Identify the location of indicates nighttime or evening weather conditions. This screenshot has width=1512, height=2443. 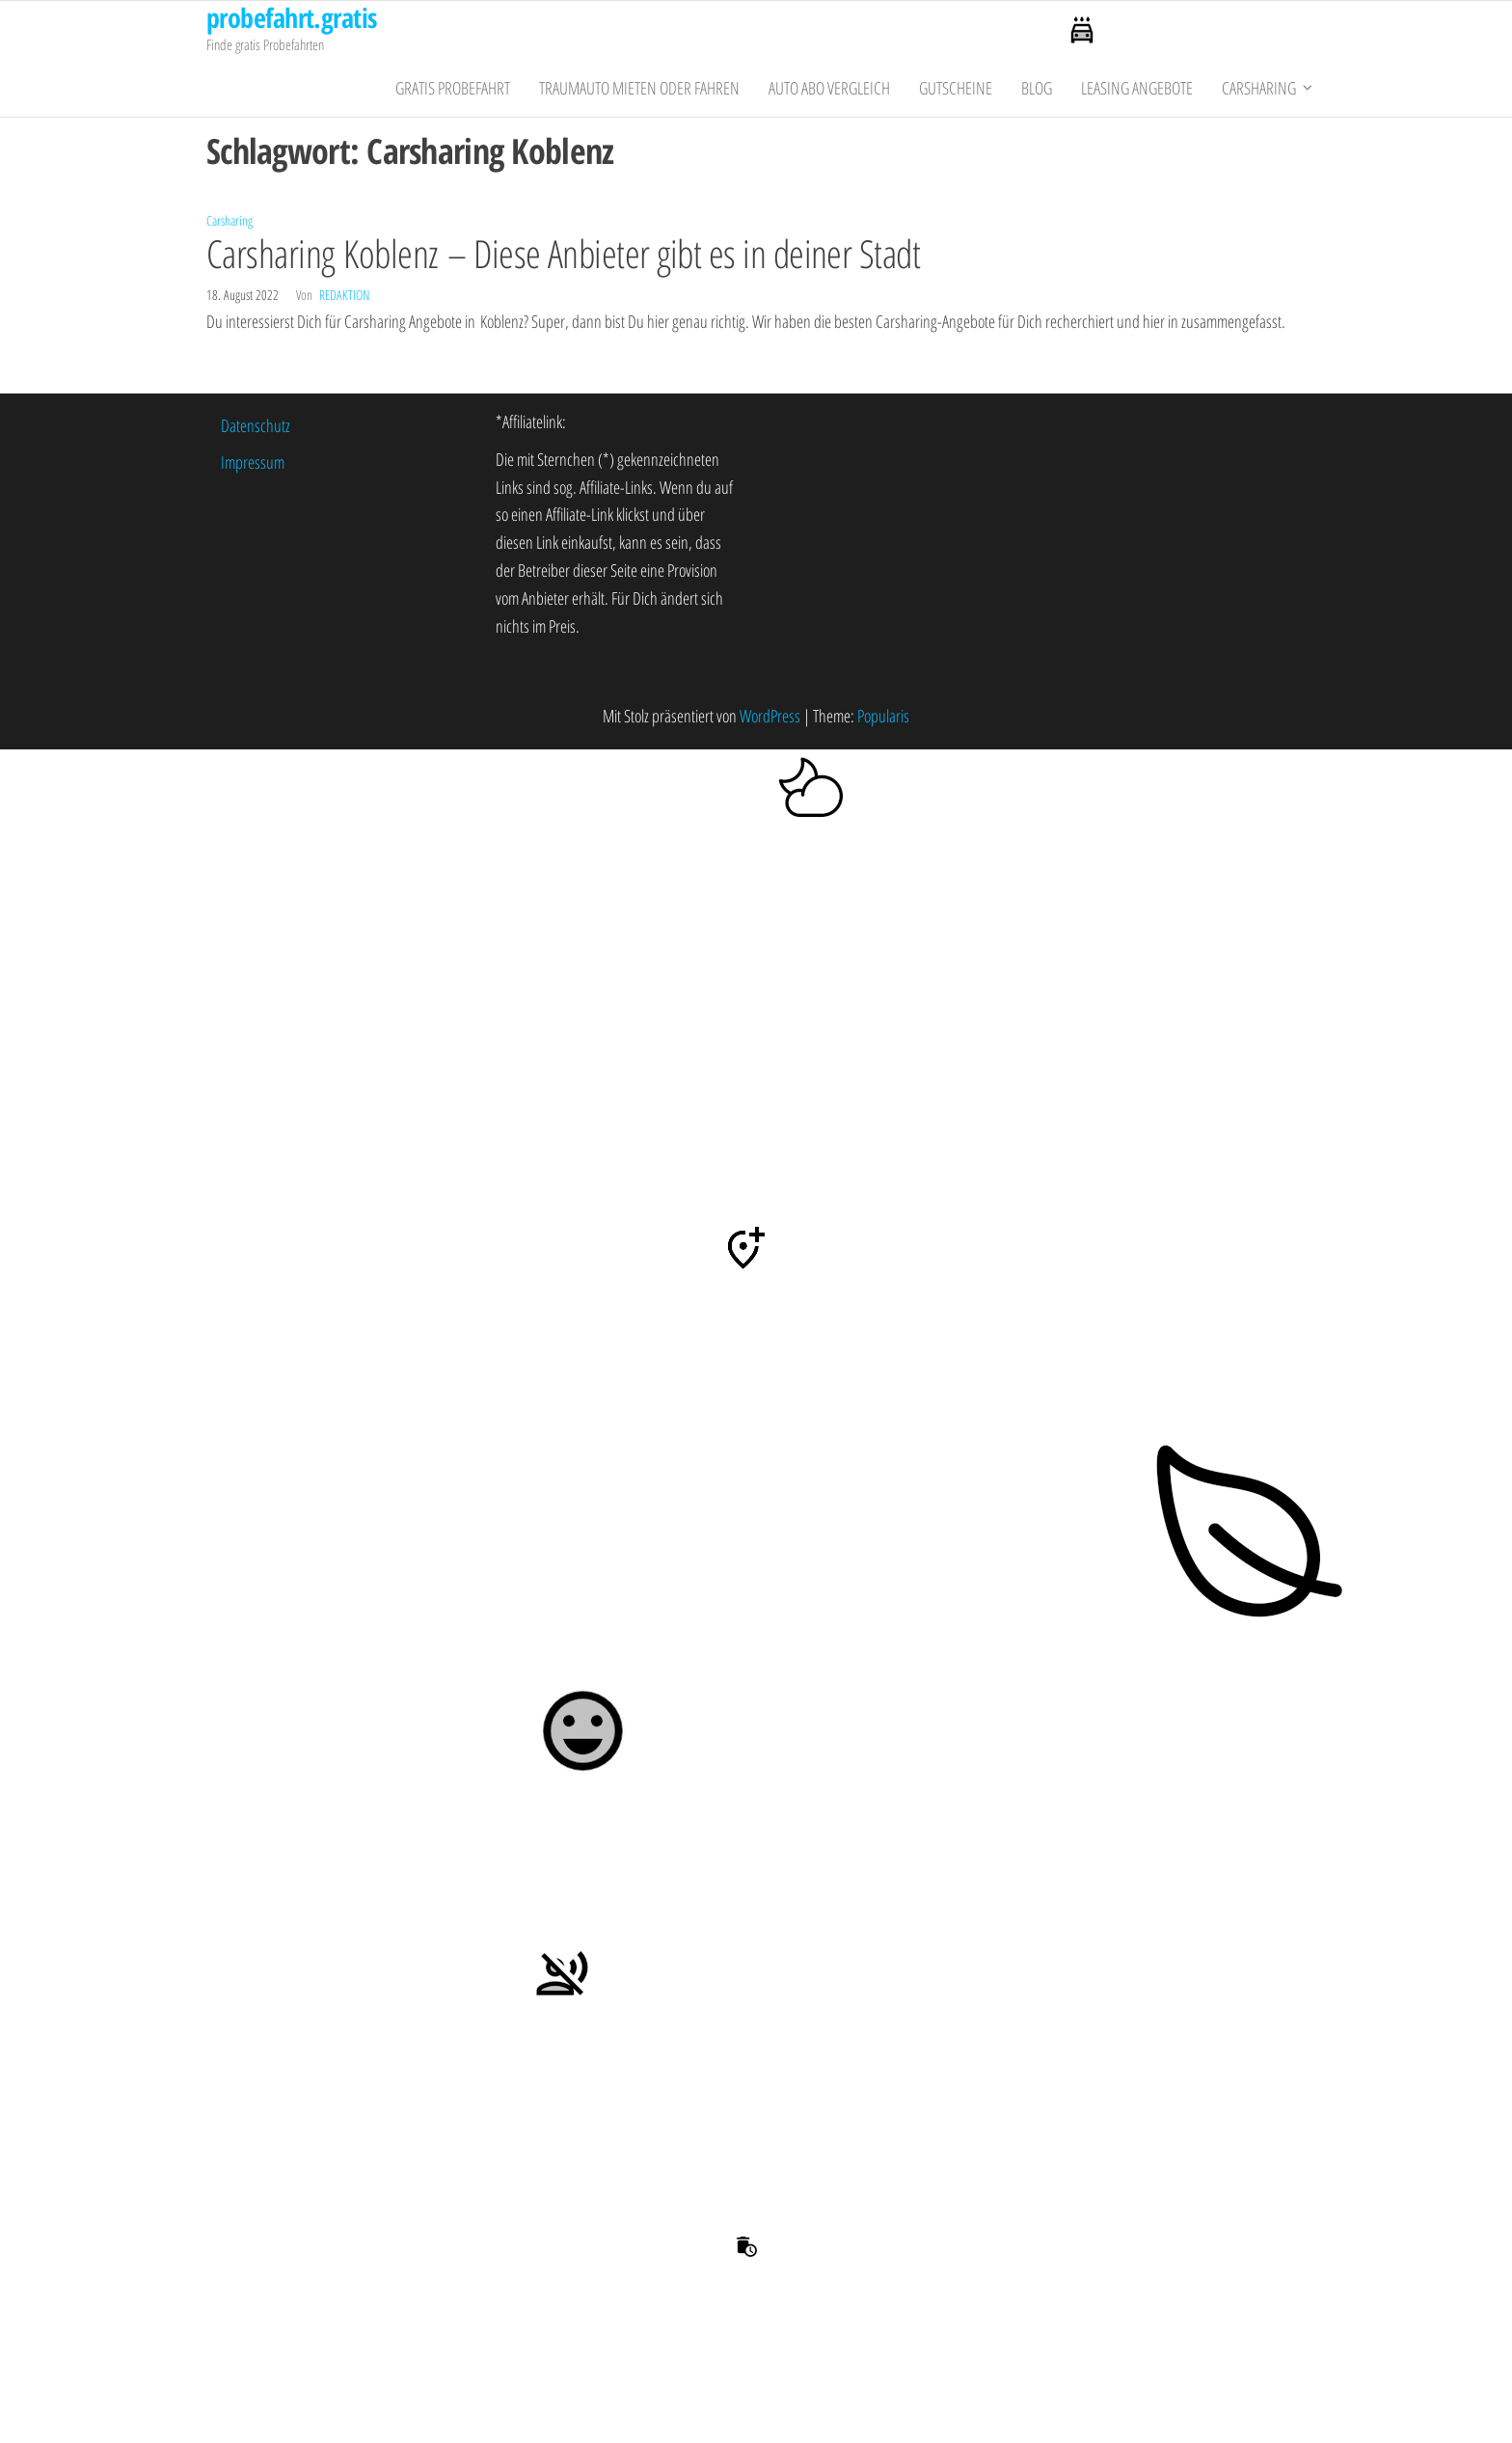
(809, 790).